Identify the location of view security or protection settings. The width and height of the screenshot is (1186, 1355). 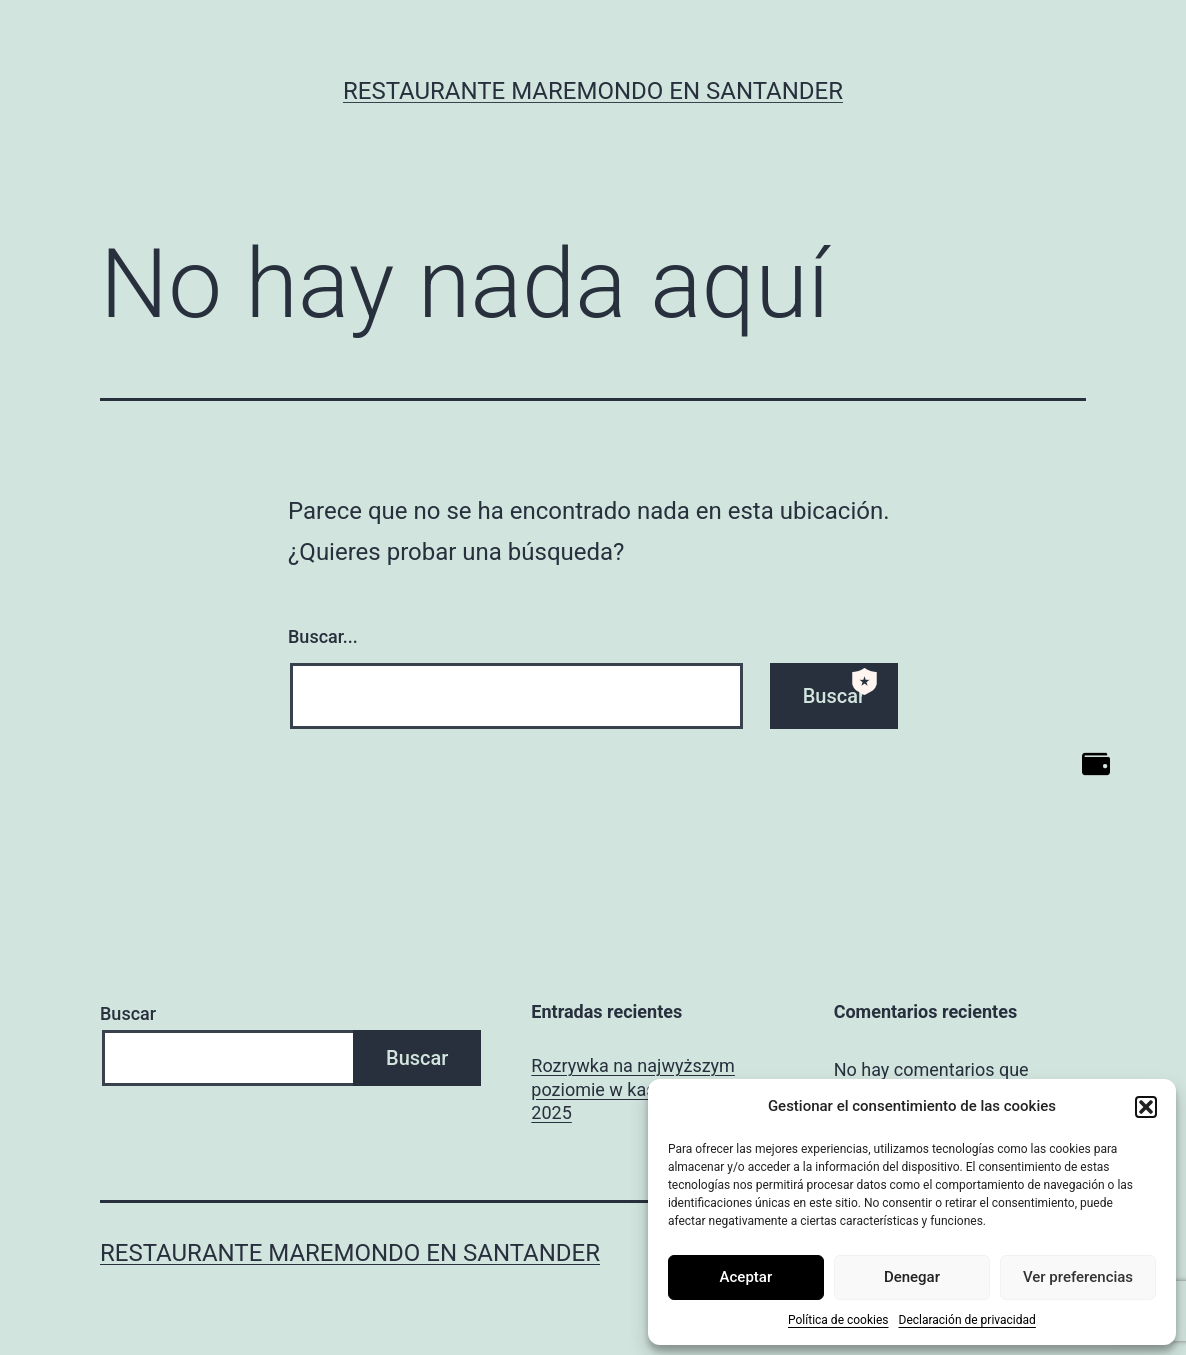
(864, 681).